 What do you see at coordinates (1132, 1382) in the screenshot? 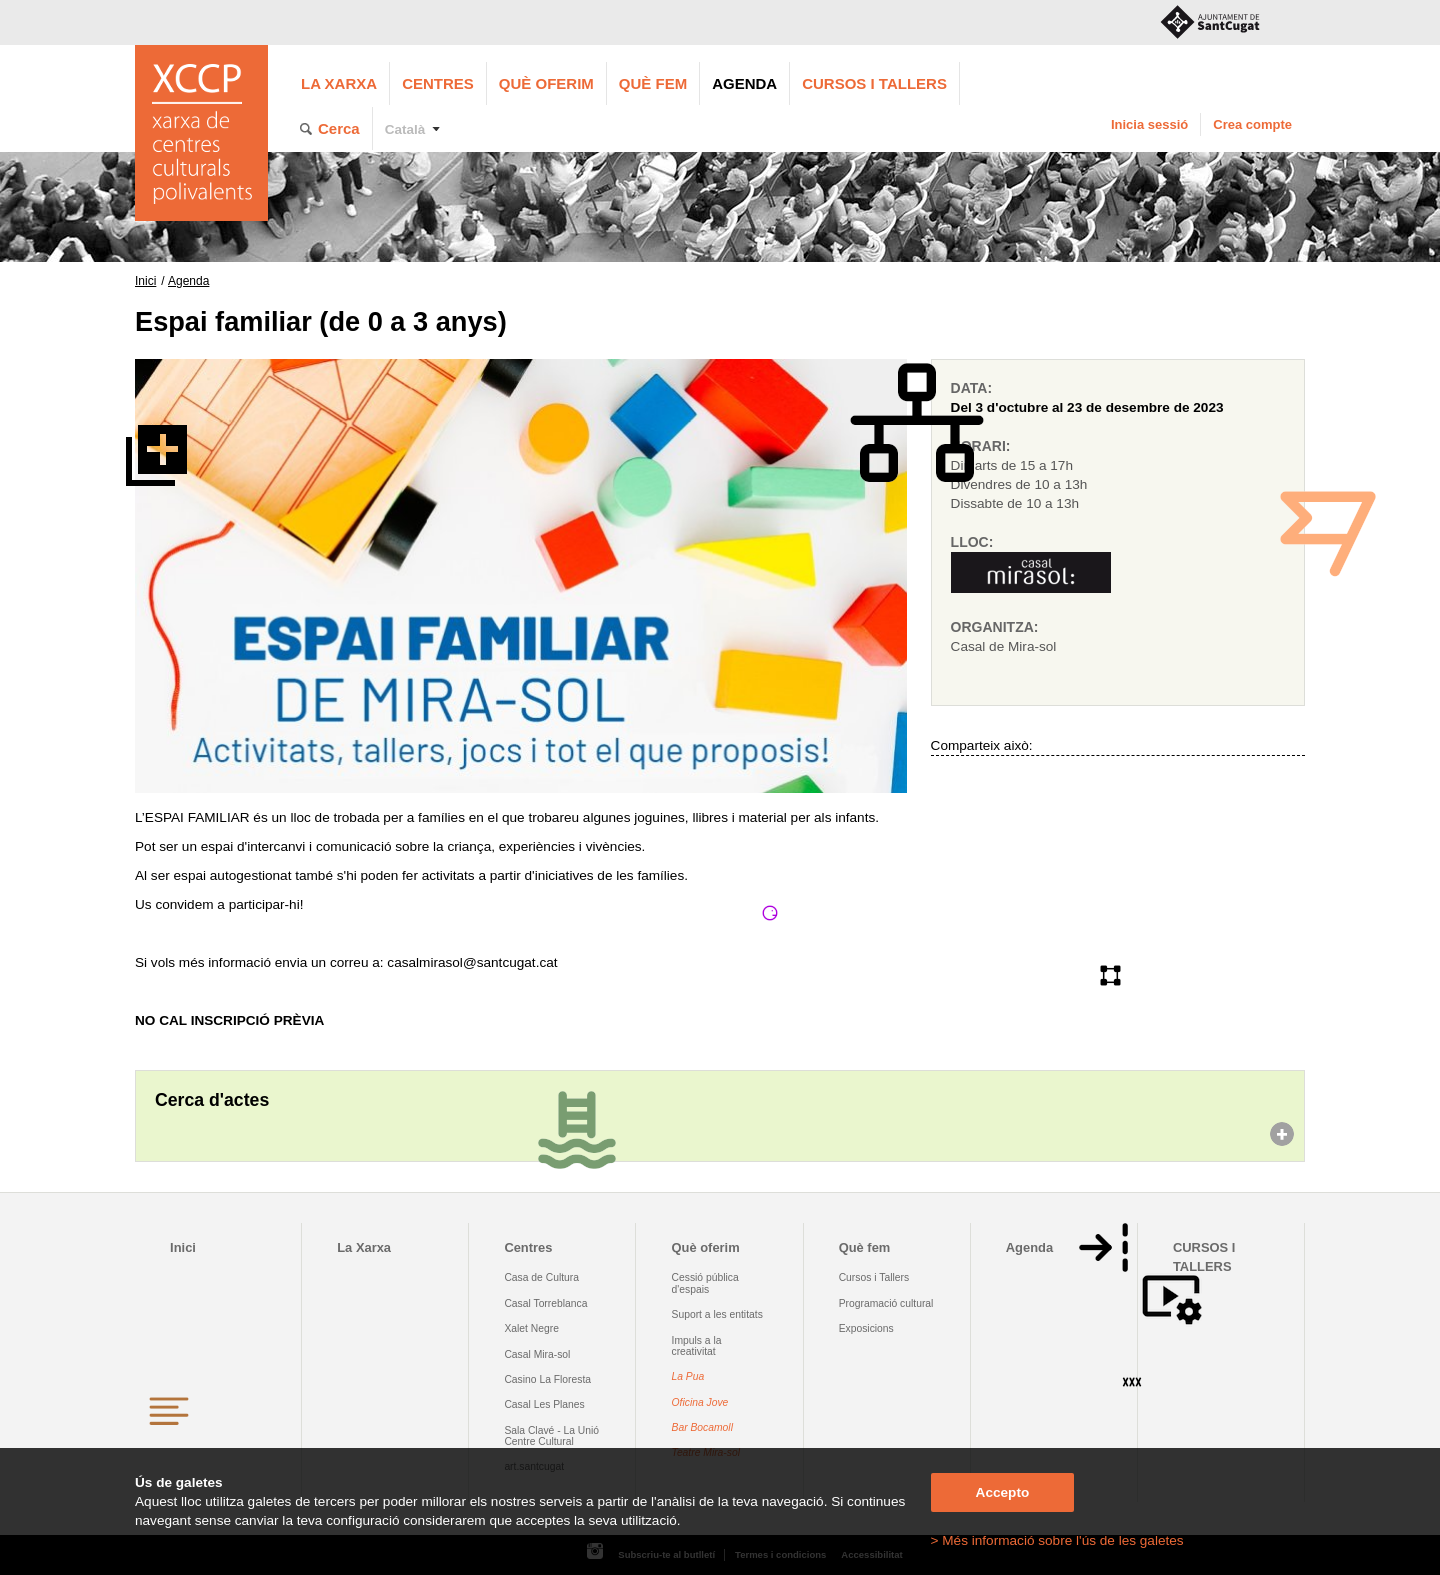
I see `indicates adult or mature content rating` at bounding box center [1132, 1382].